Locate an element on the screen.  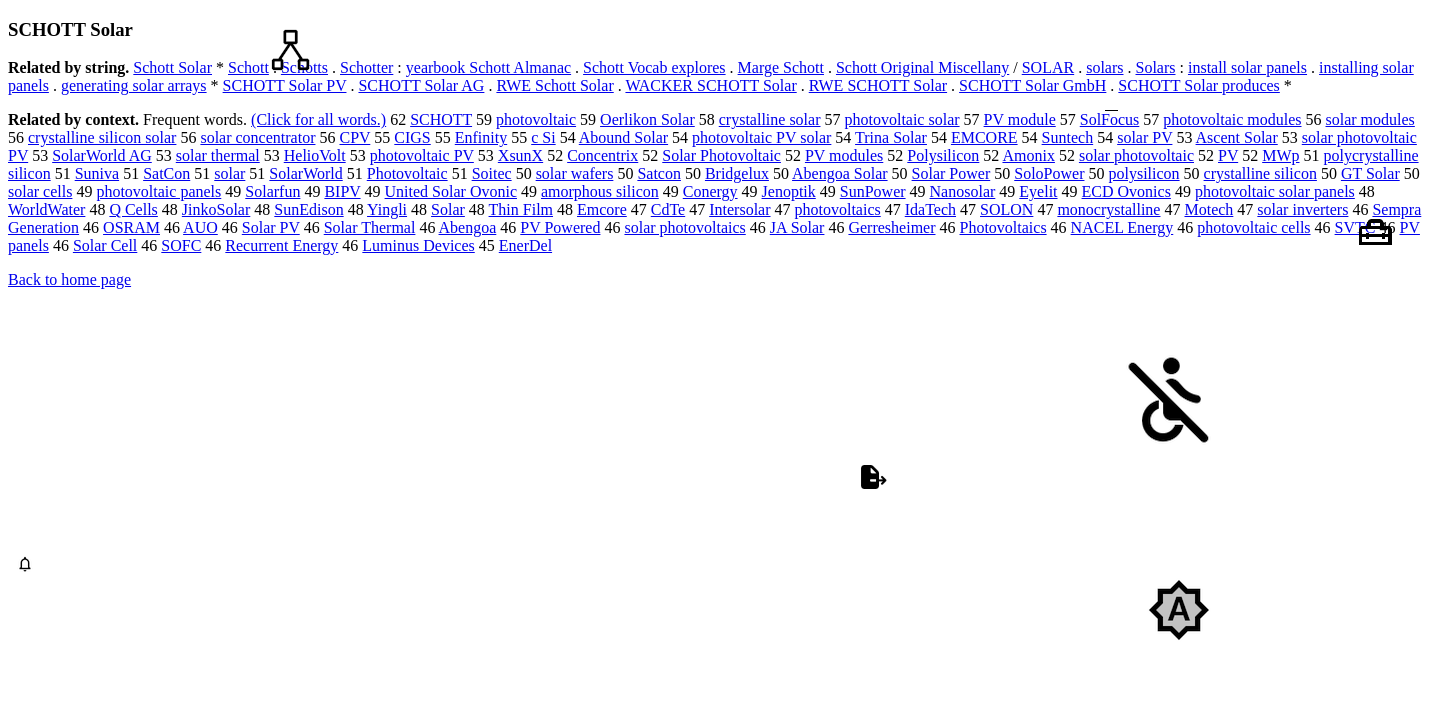
indicates location or service is not wheelchair accessible is located at coordinates (1171, 399).